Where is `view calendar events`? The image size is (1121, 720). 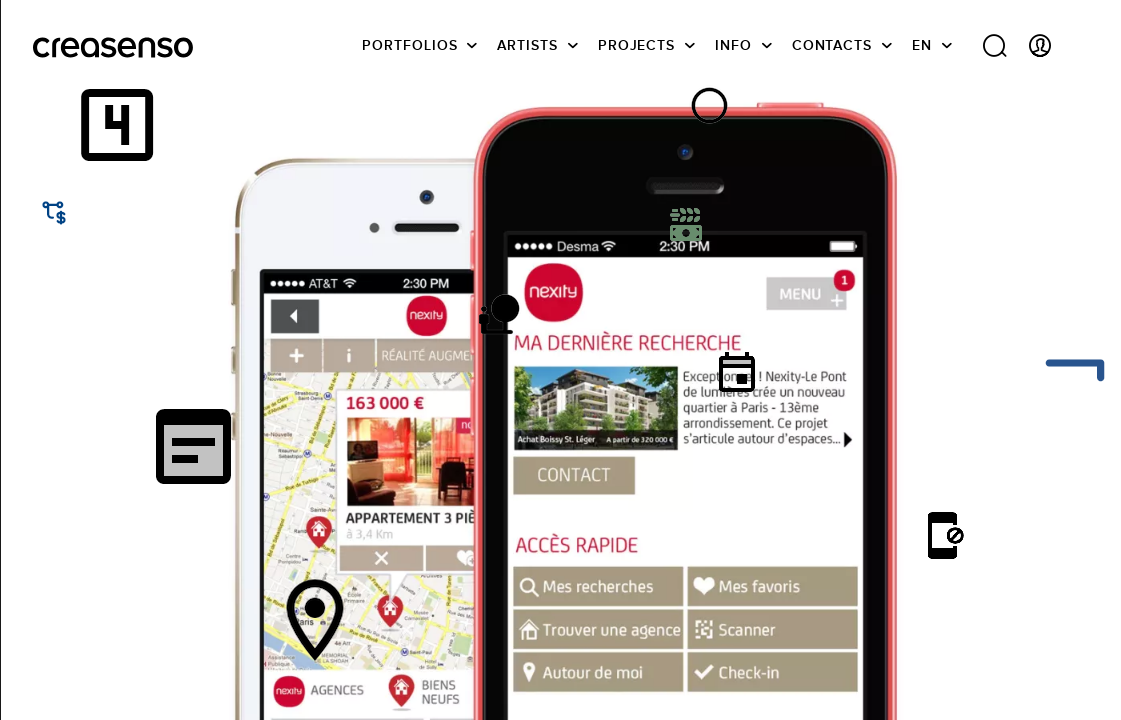
view calendar events is located at coordinates (737, 372).